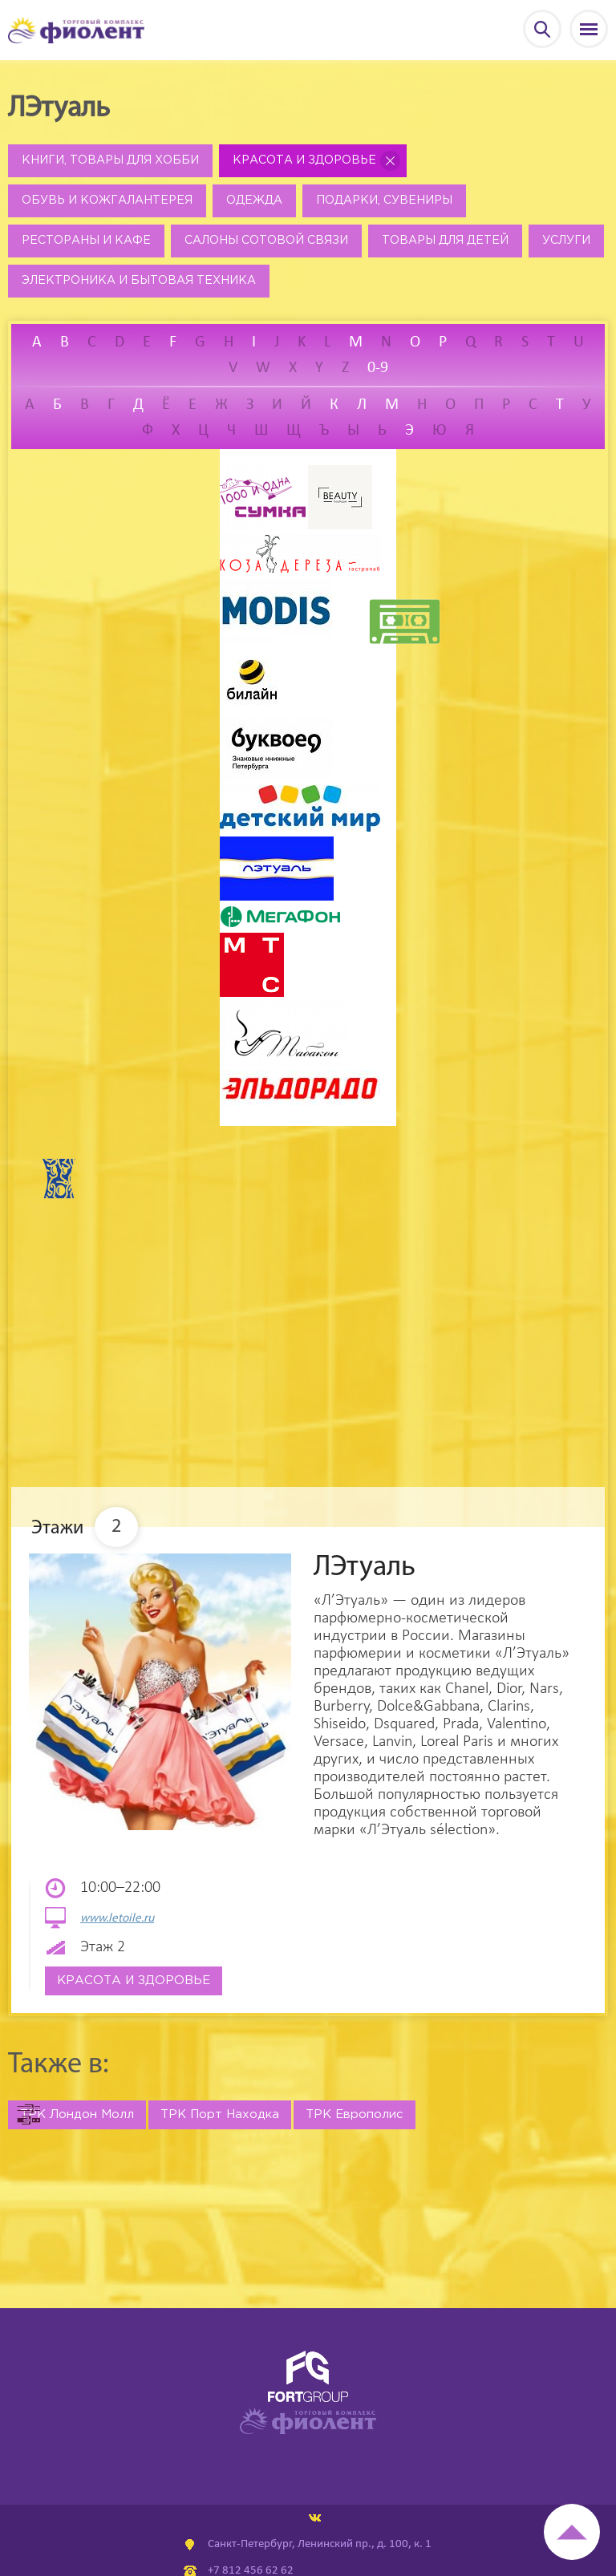 The height and width of the screenshot is (2576, 616). I want to click on access retro or vintage audio content, so click(404, 622).